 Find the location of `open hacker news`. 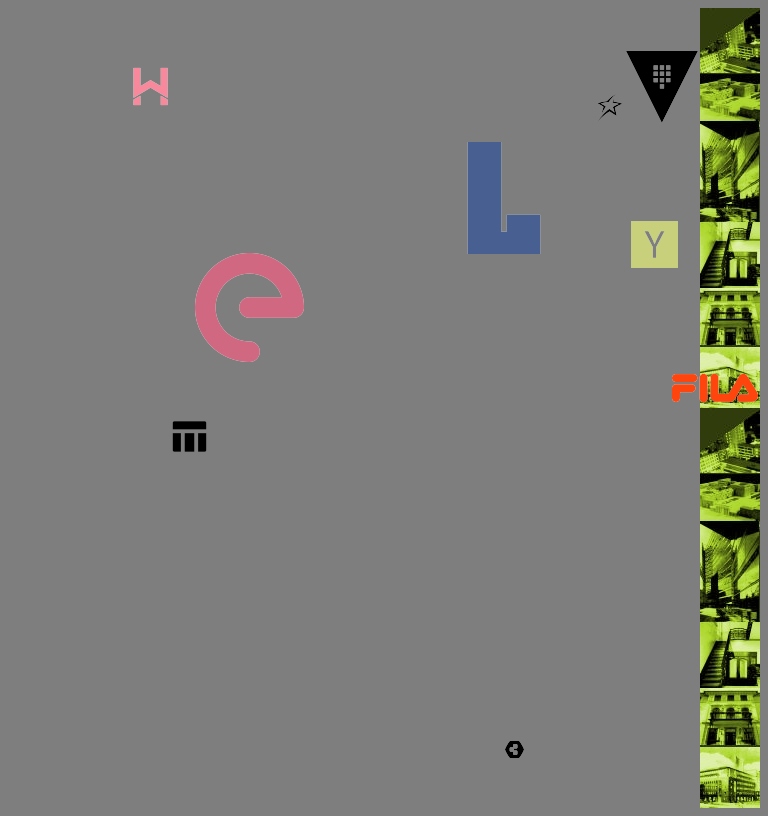

open hacker news is located at coordinates (654, 244).